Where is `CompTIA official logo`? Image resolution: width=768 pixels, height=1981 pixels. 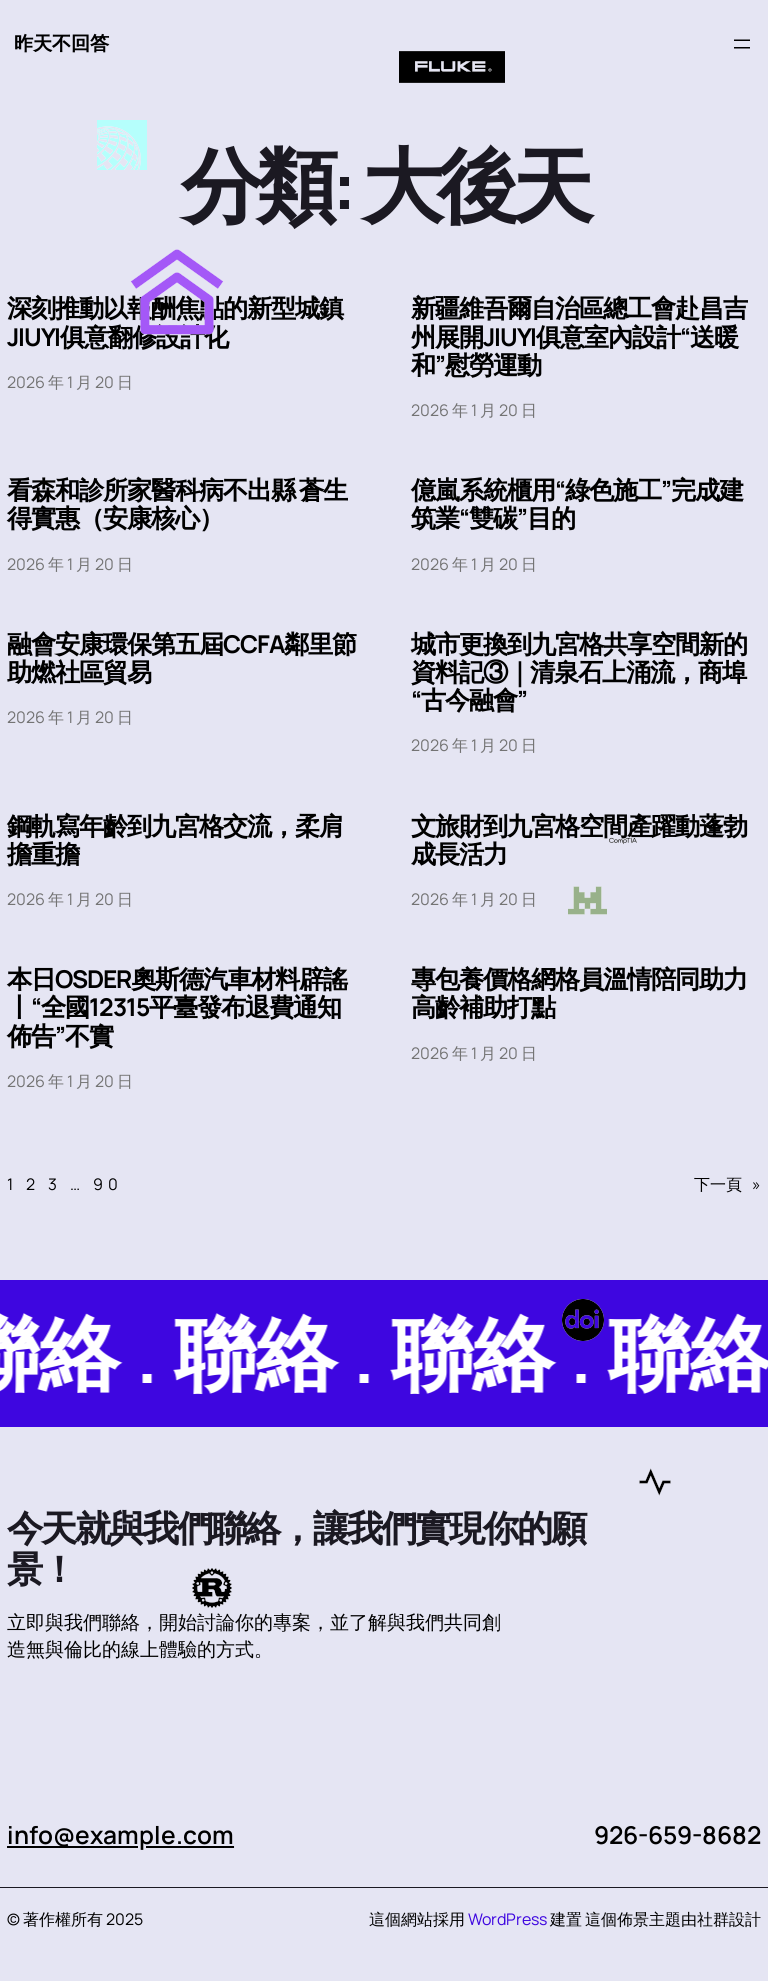 CompTIA official logo is located at coordinates (623, 841).